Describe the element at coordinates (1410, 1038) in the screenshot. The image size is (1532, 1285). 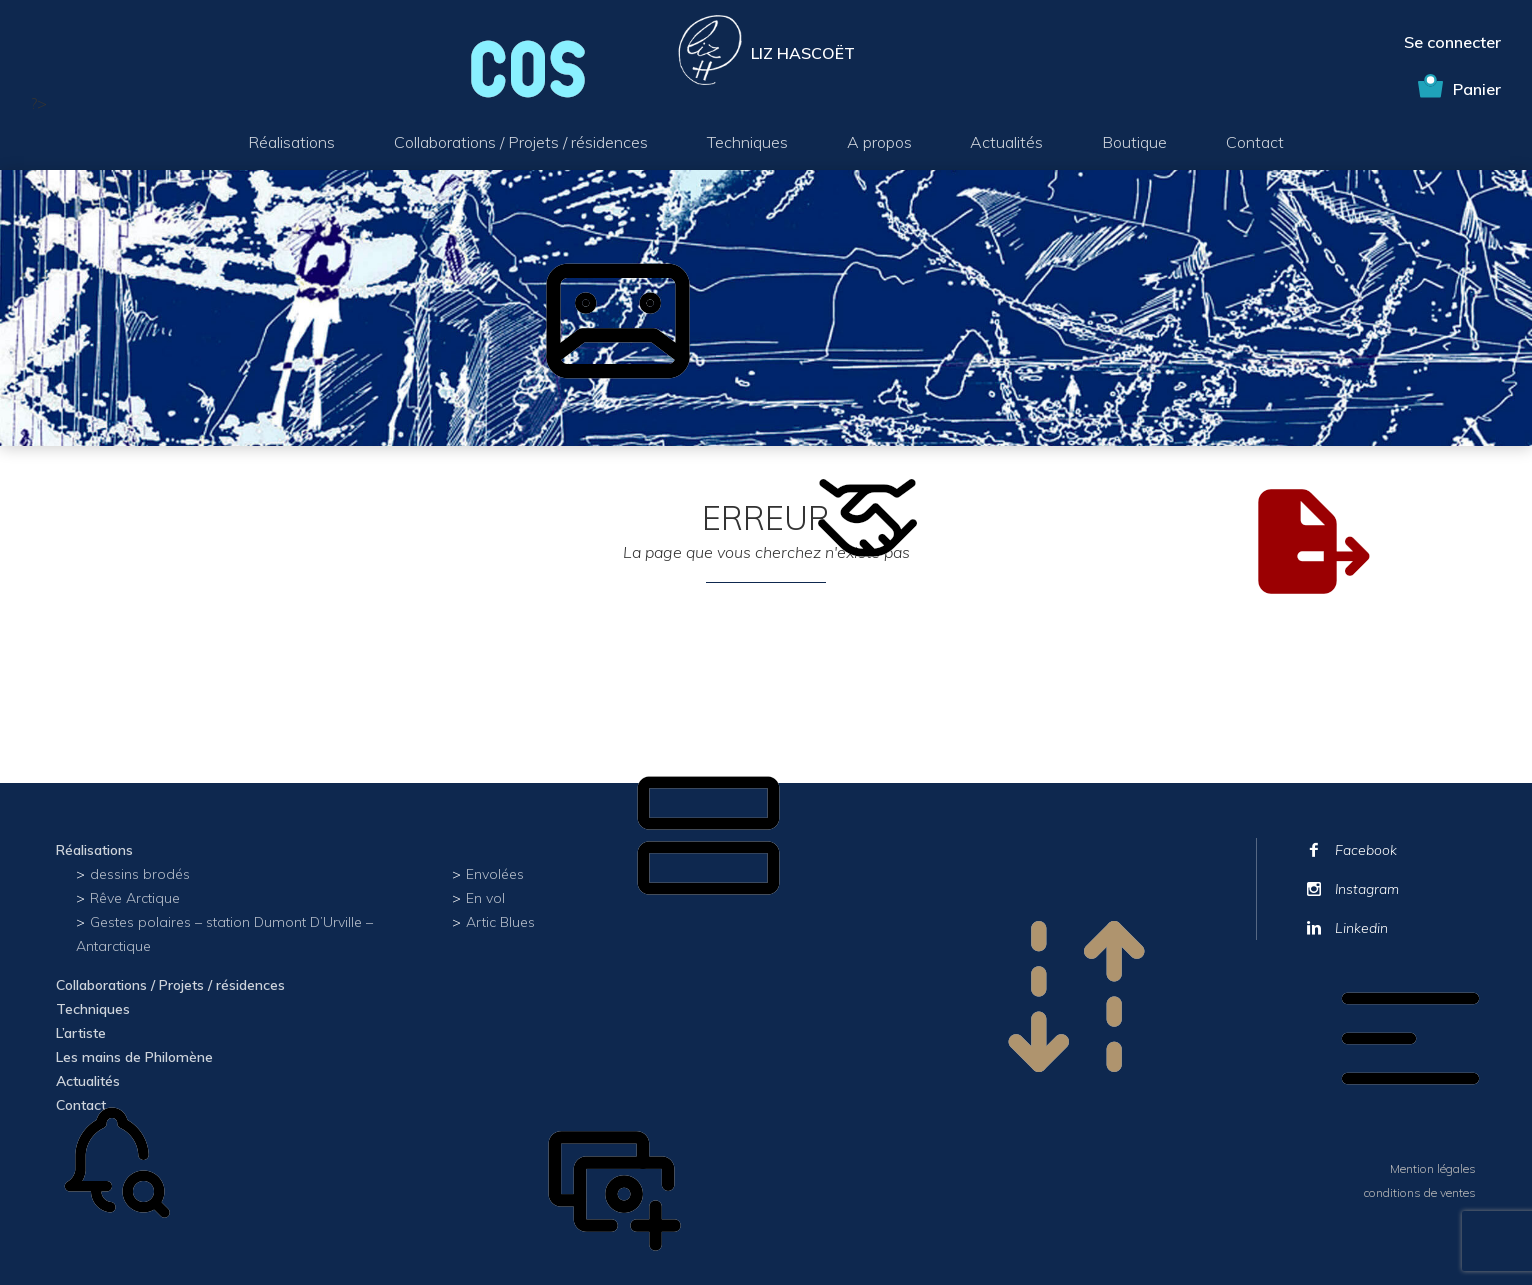
I see `open navigation menu` at that location.